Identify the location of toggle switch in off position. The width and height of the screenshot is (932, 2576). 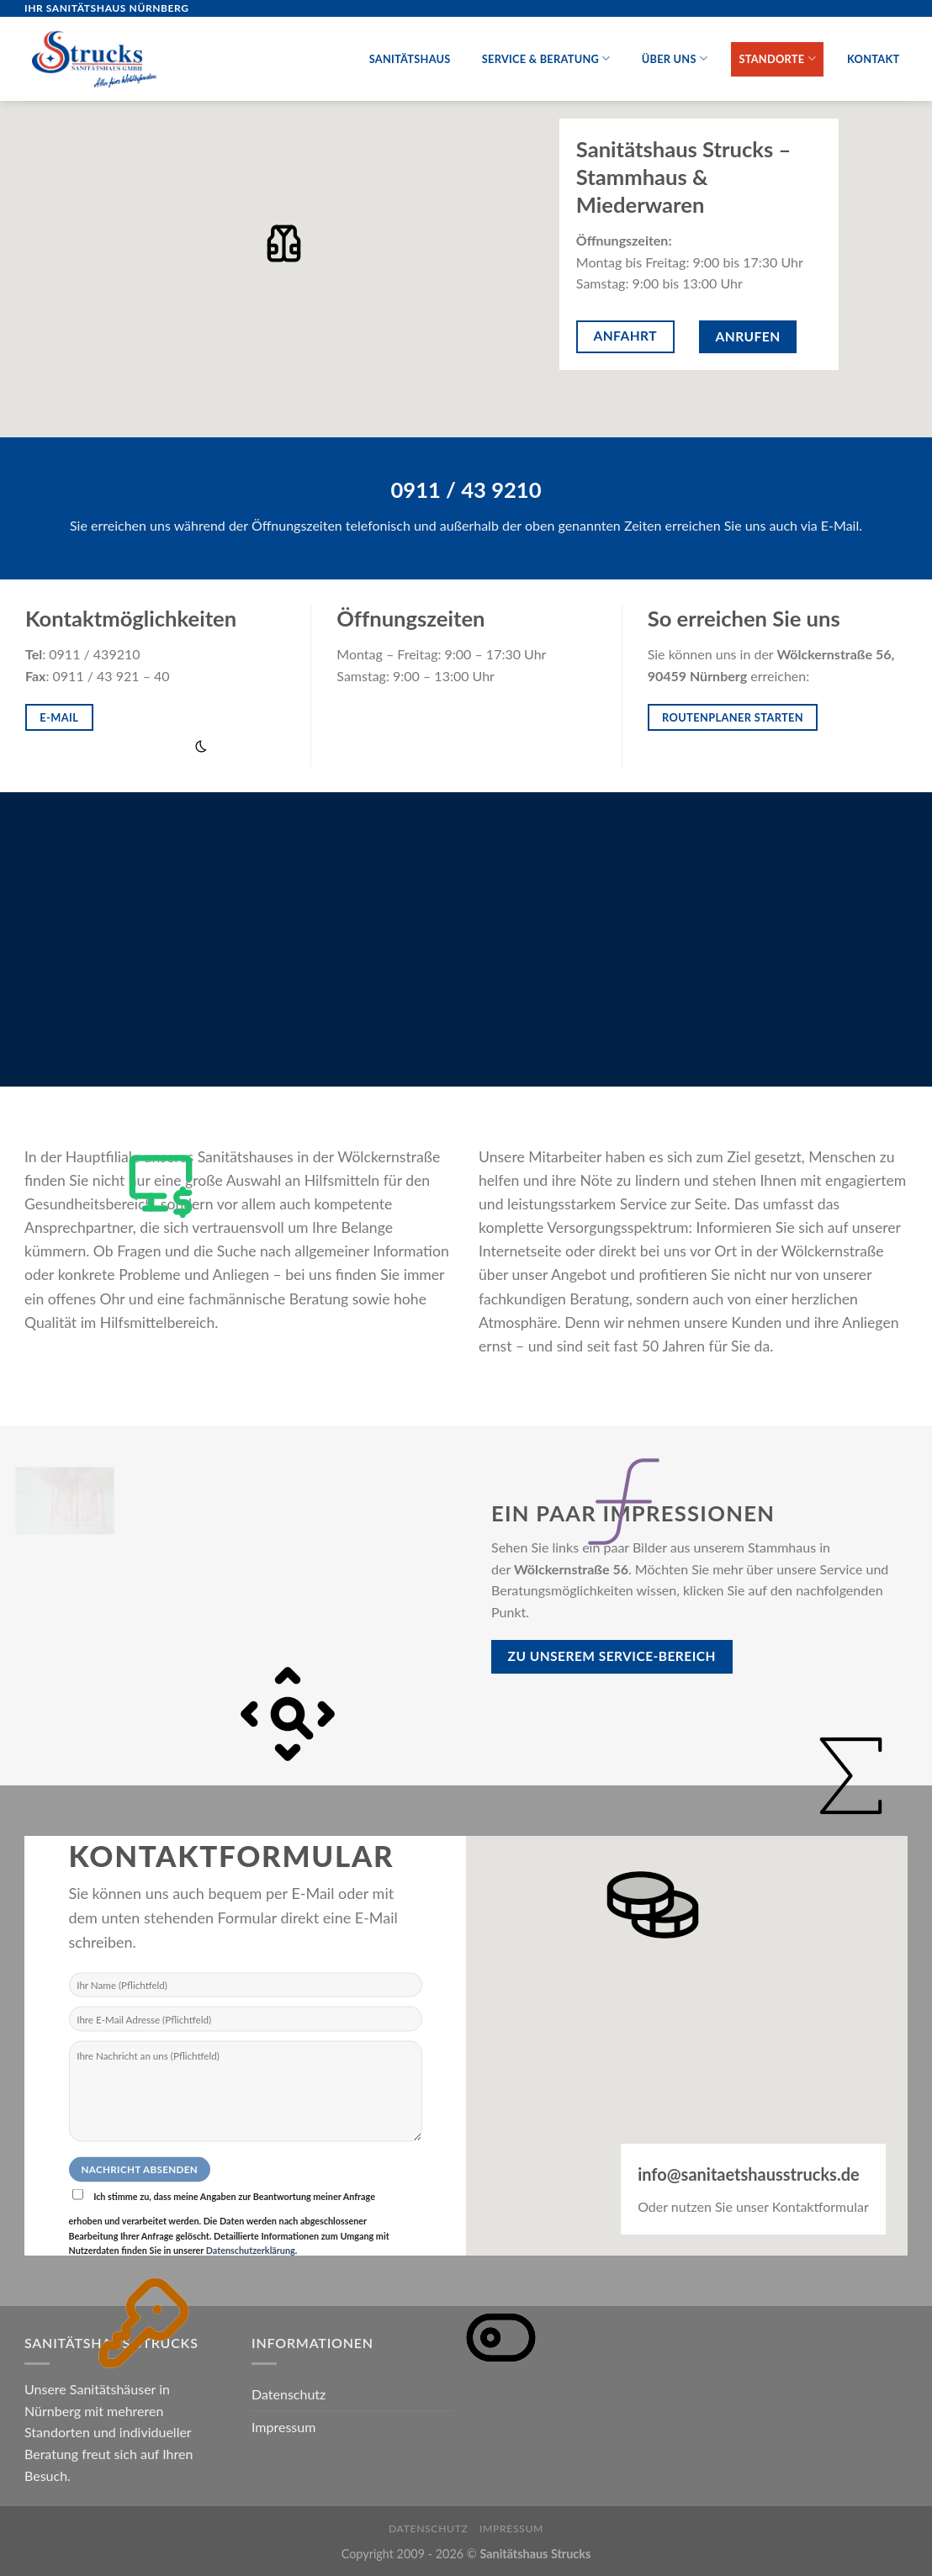
(500, 2337).